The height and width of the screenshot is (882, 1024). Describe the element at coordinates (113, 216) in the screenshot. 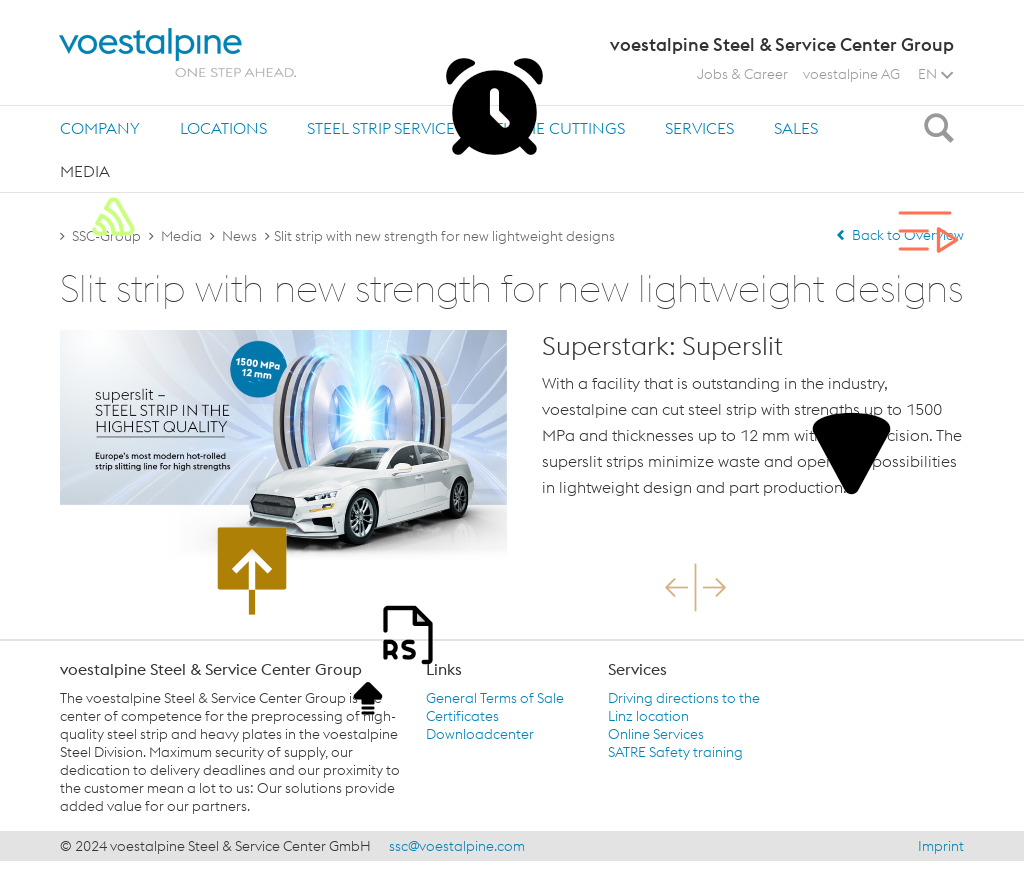

I see `sentry error monitoring integration` at that location.